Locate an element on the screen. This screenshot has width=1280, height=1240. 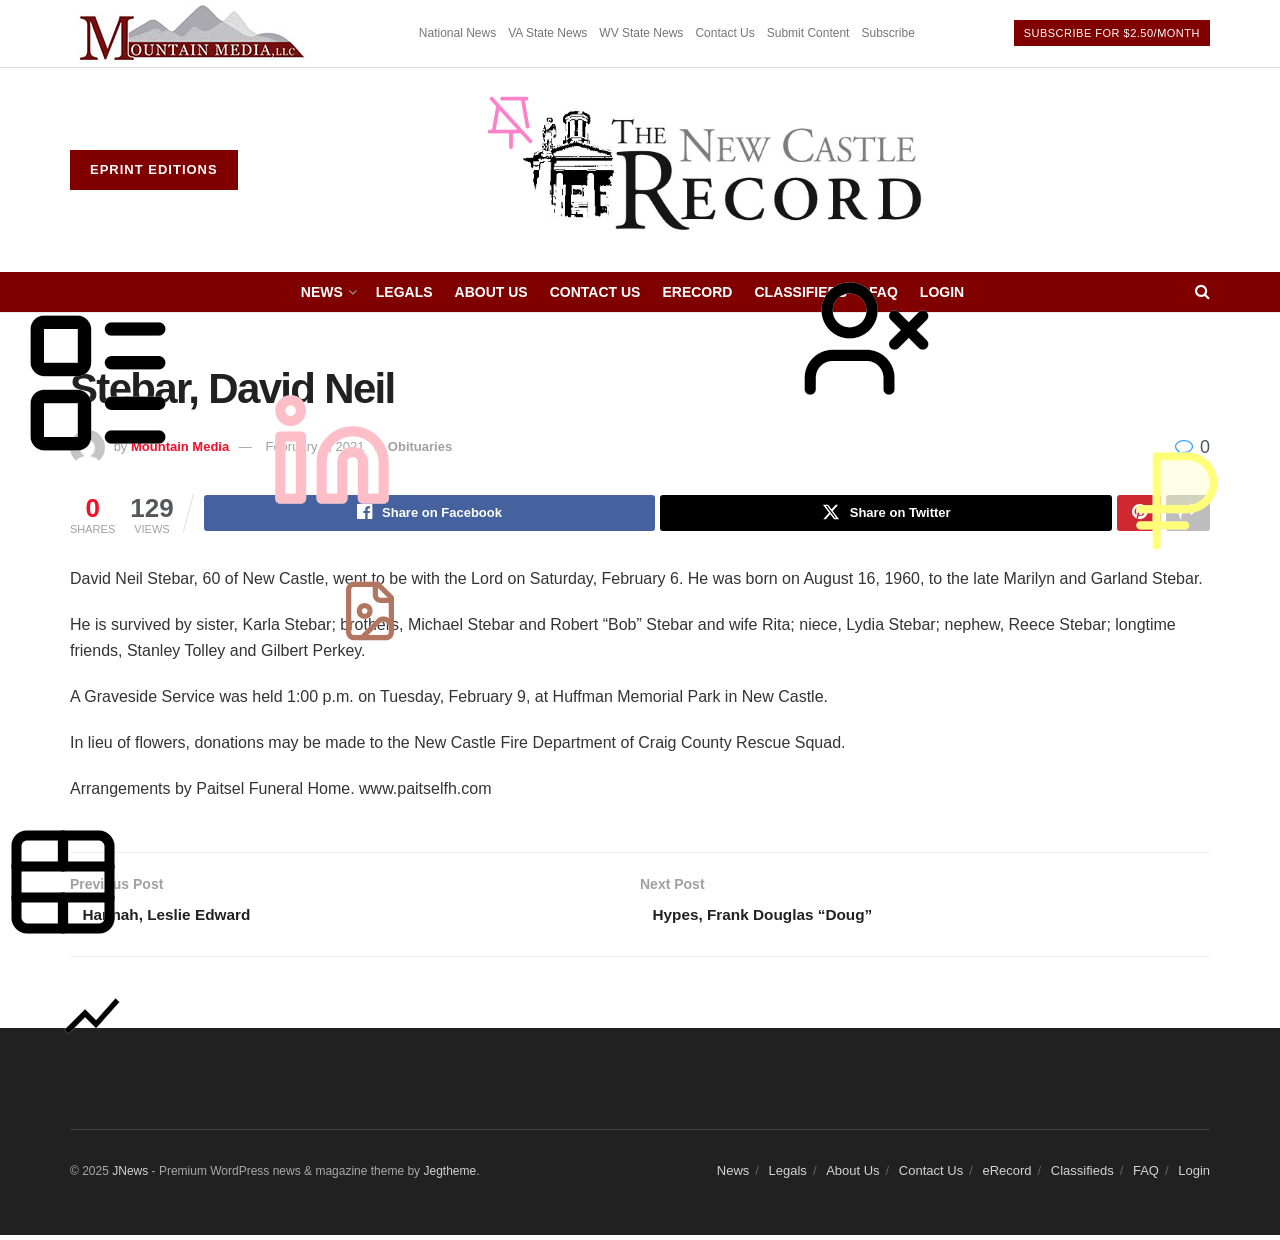
view price in russian rubles is located at coordinates (1177, 501).